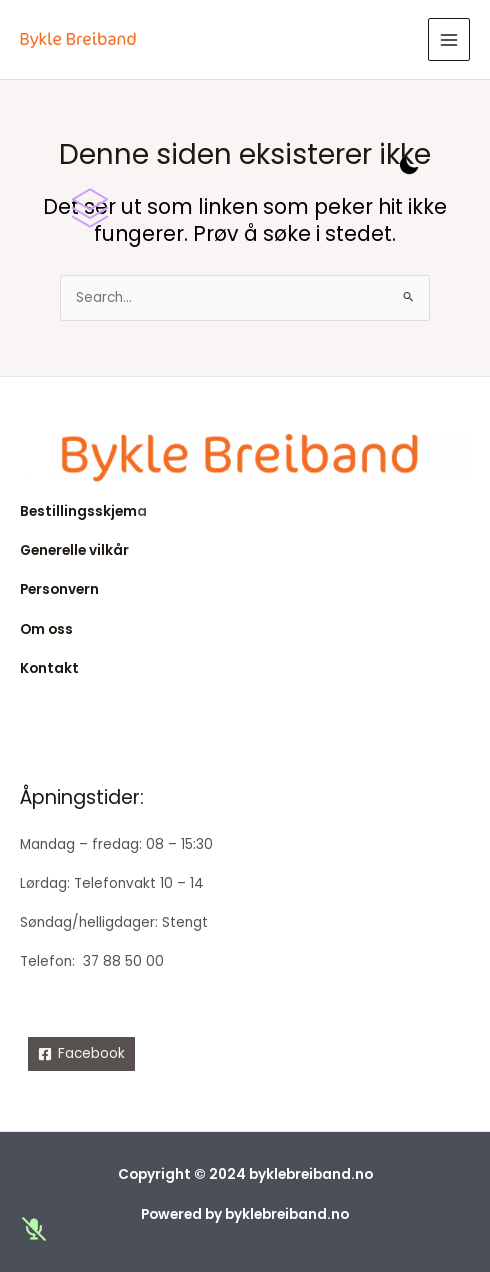  Describe the element at coordinates (409, 165) in the screenshot. I see `switch to dark mode` at that location.